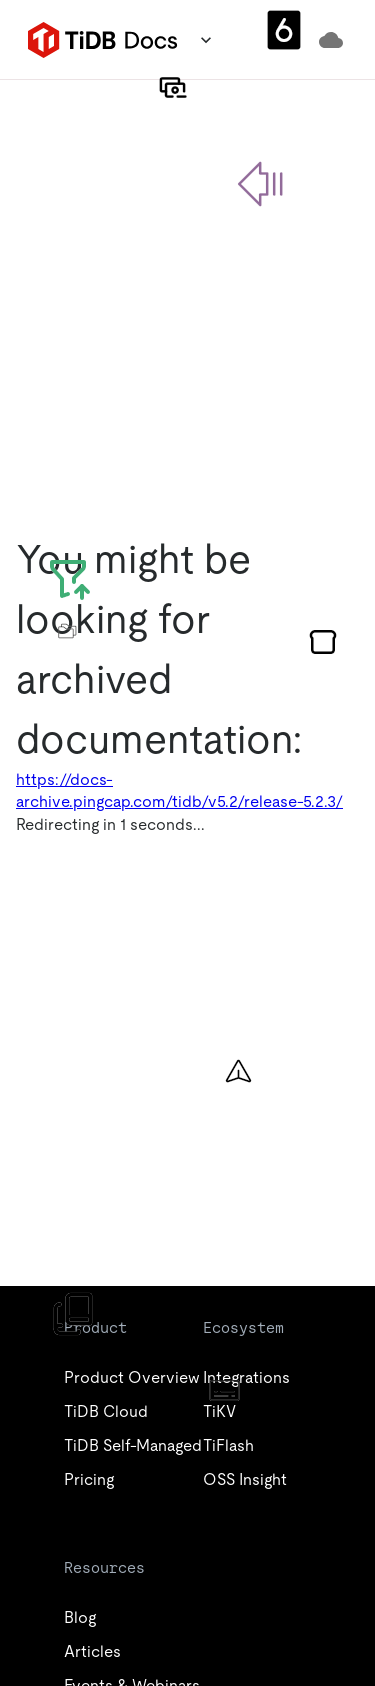 The width and height of the screenshot is (375, 1686). What do you see at coordinates (284, 30) in the screenshot?
I see `indicates the number six in a sequence or list` at bounding box center [284, 30].